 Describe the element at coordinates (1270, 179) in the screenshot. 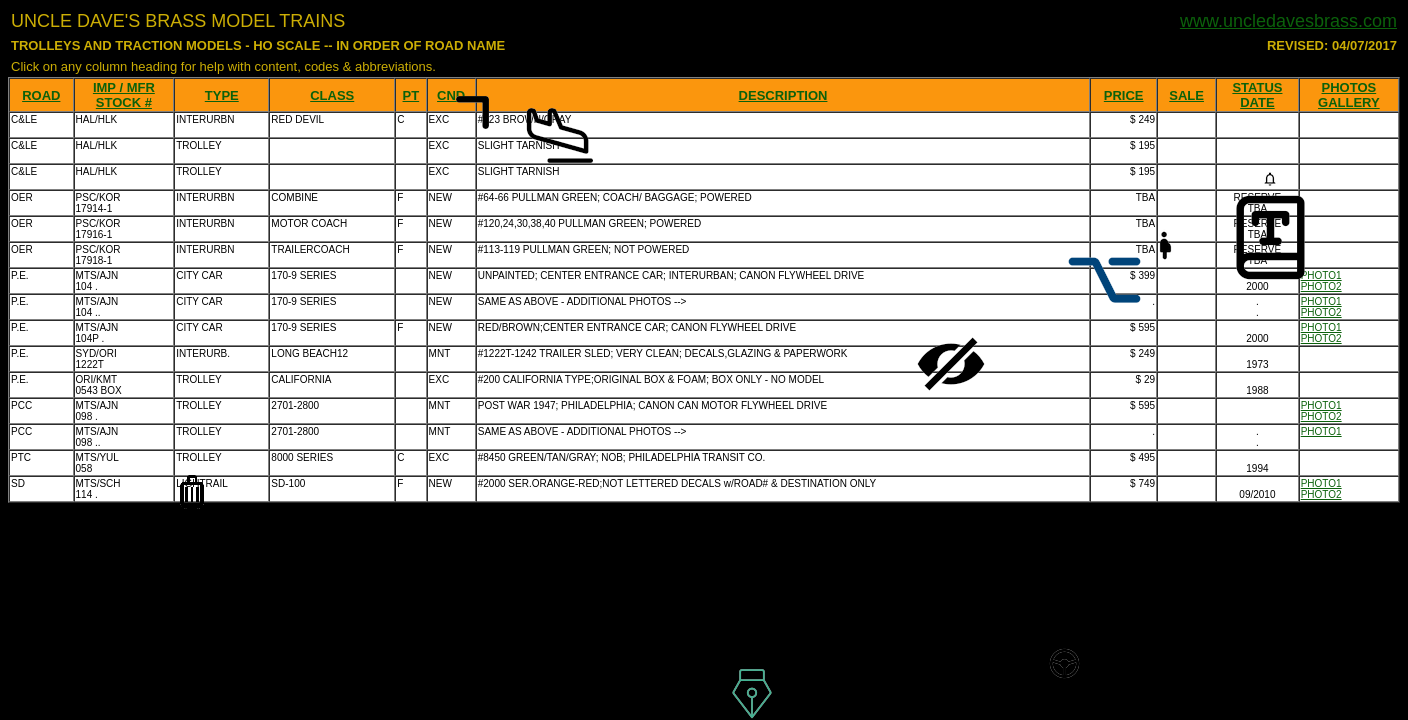

I see `view notifications` at that location.